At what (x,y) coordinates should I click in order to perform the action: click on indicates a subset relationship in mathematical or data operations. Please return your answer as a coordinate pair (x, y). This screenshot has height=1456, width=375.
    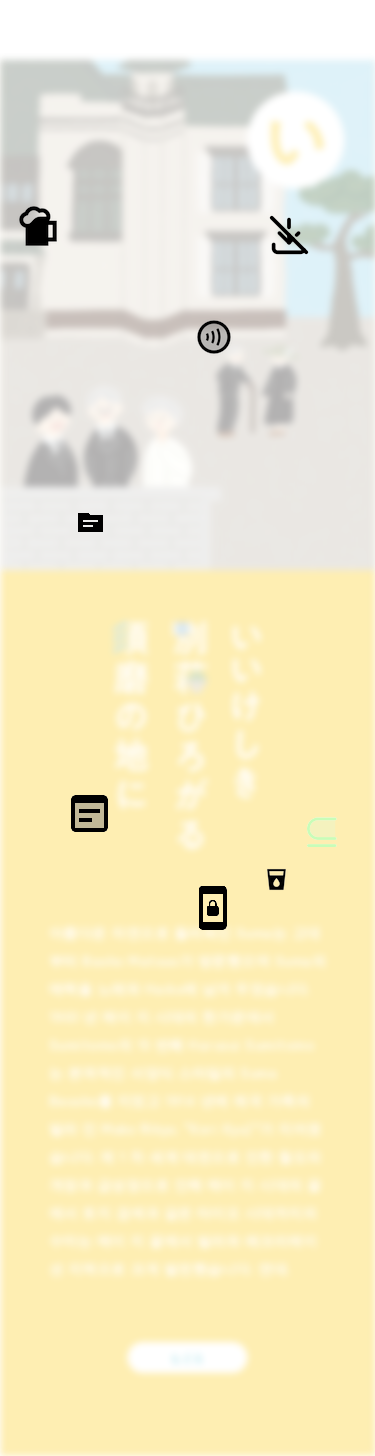
    Looking at the image, I should click on (322, 831).